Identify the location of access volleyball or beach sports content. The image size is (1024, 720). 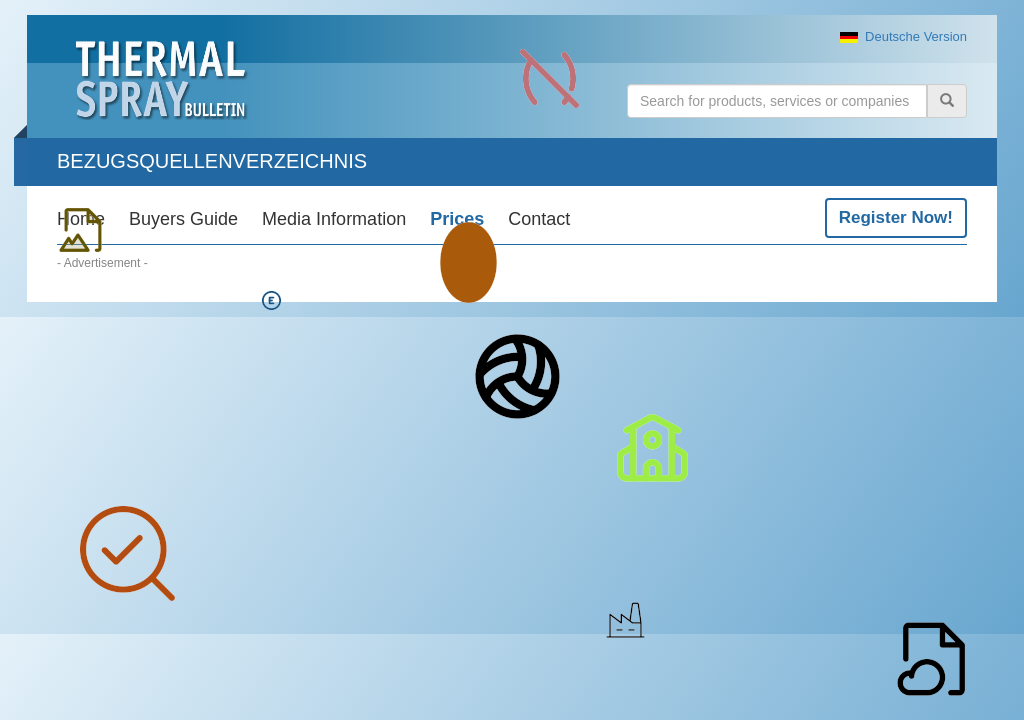
(517, 376).